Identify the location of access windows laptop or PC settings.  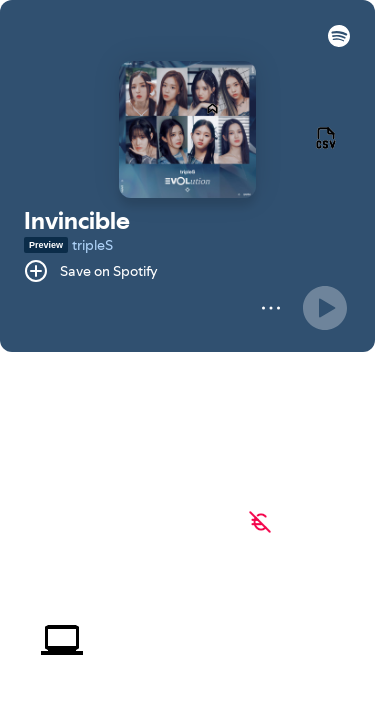
(62, 641).